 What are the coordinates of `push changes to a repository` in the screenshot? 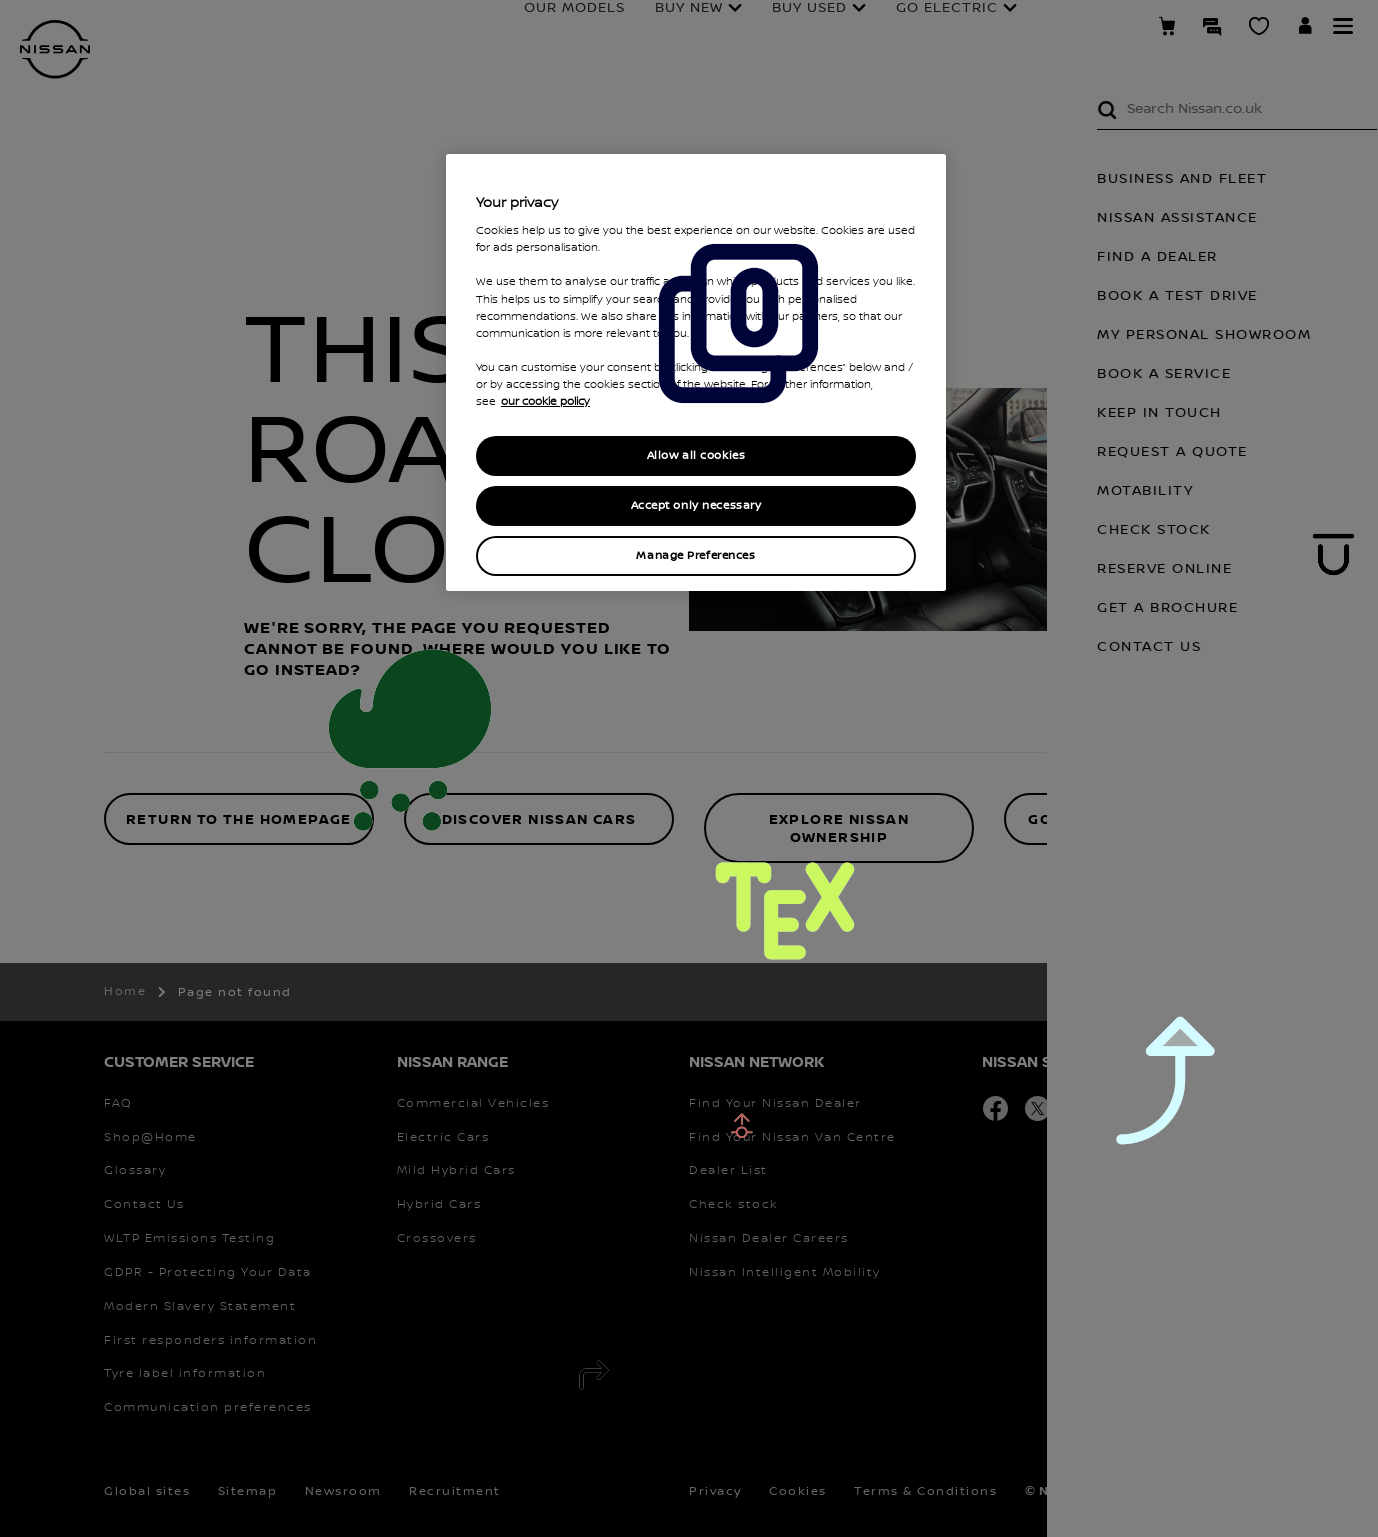 It's located at (741, 1125).